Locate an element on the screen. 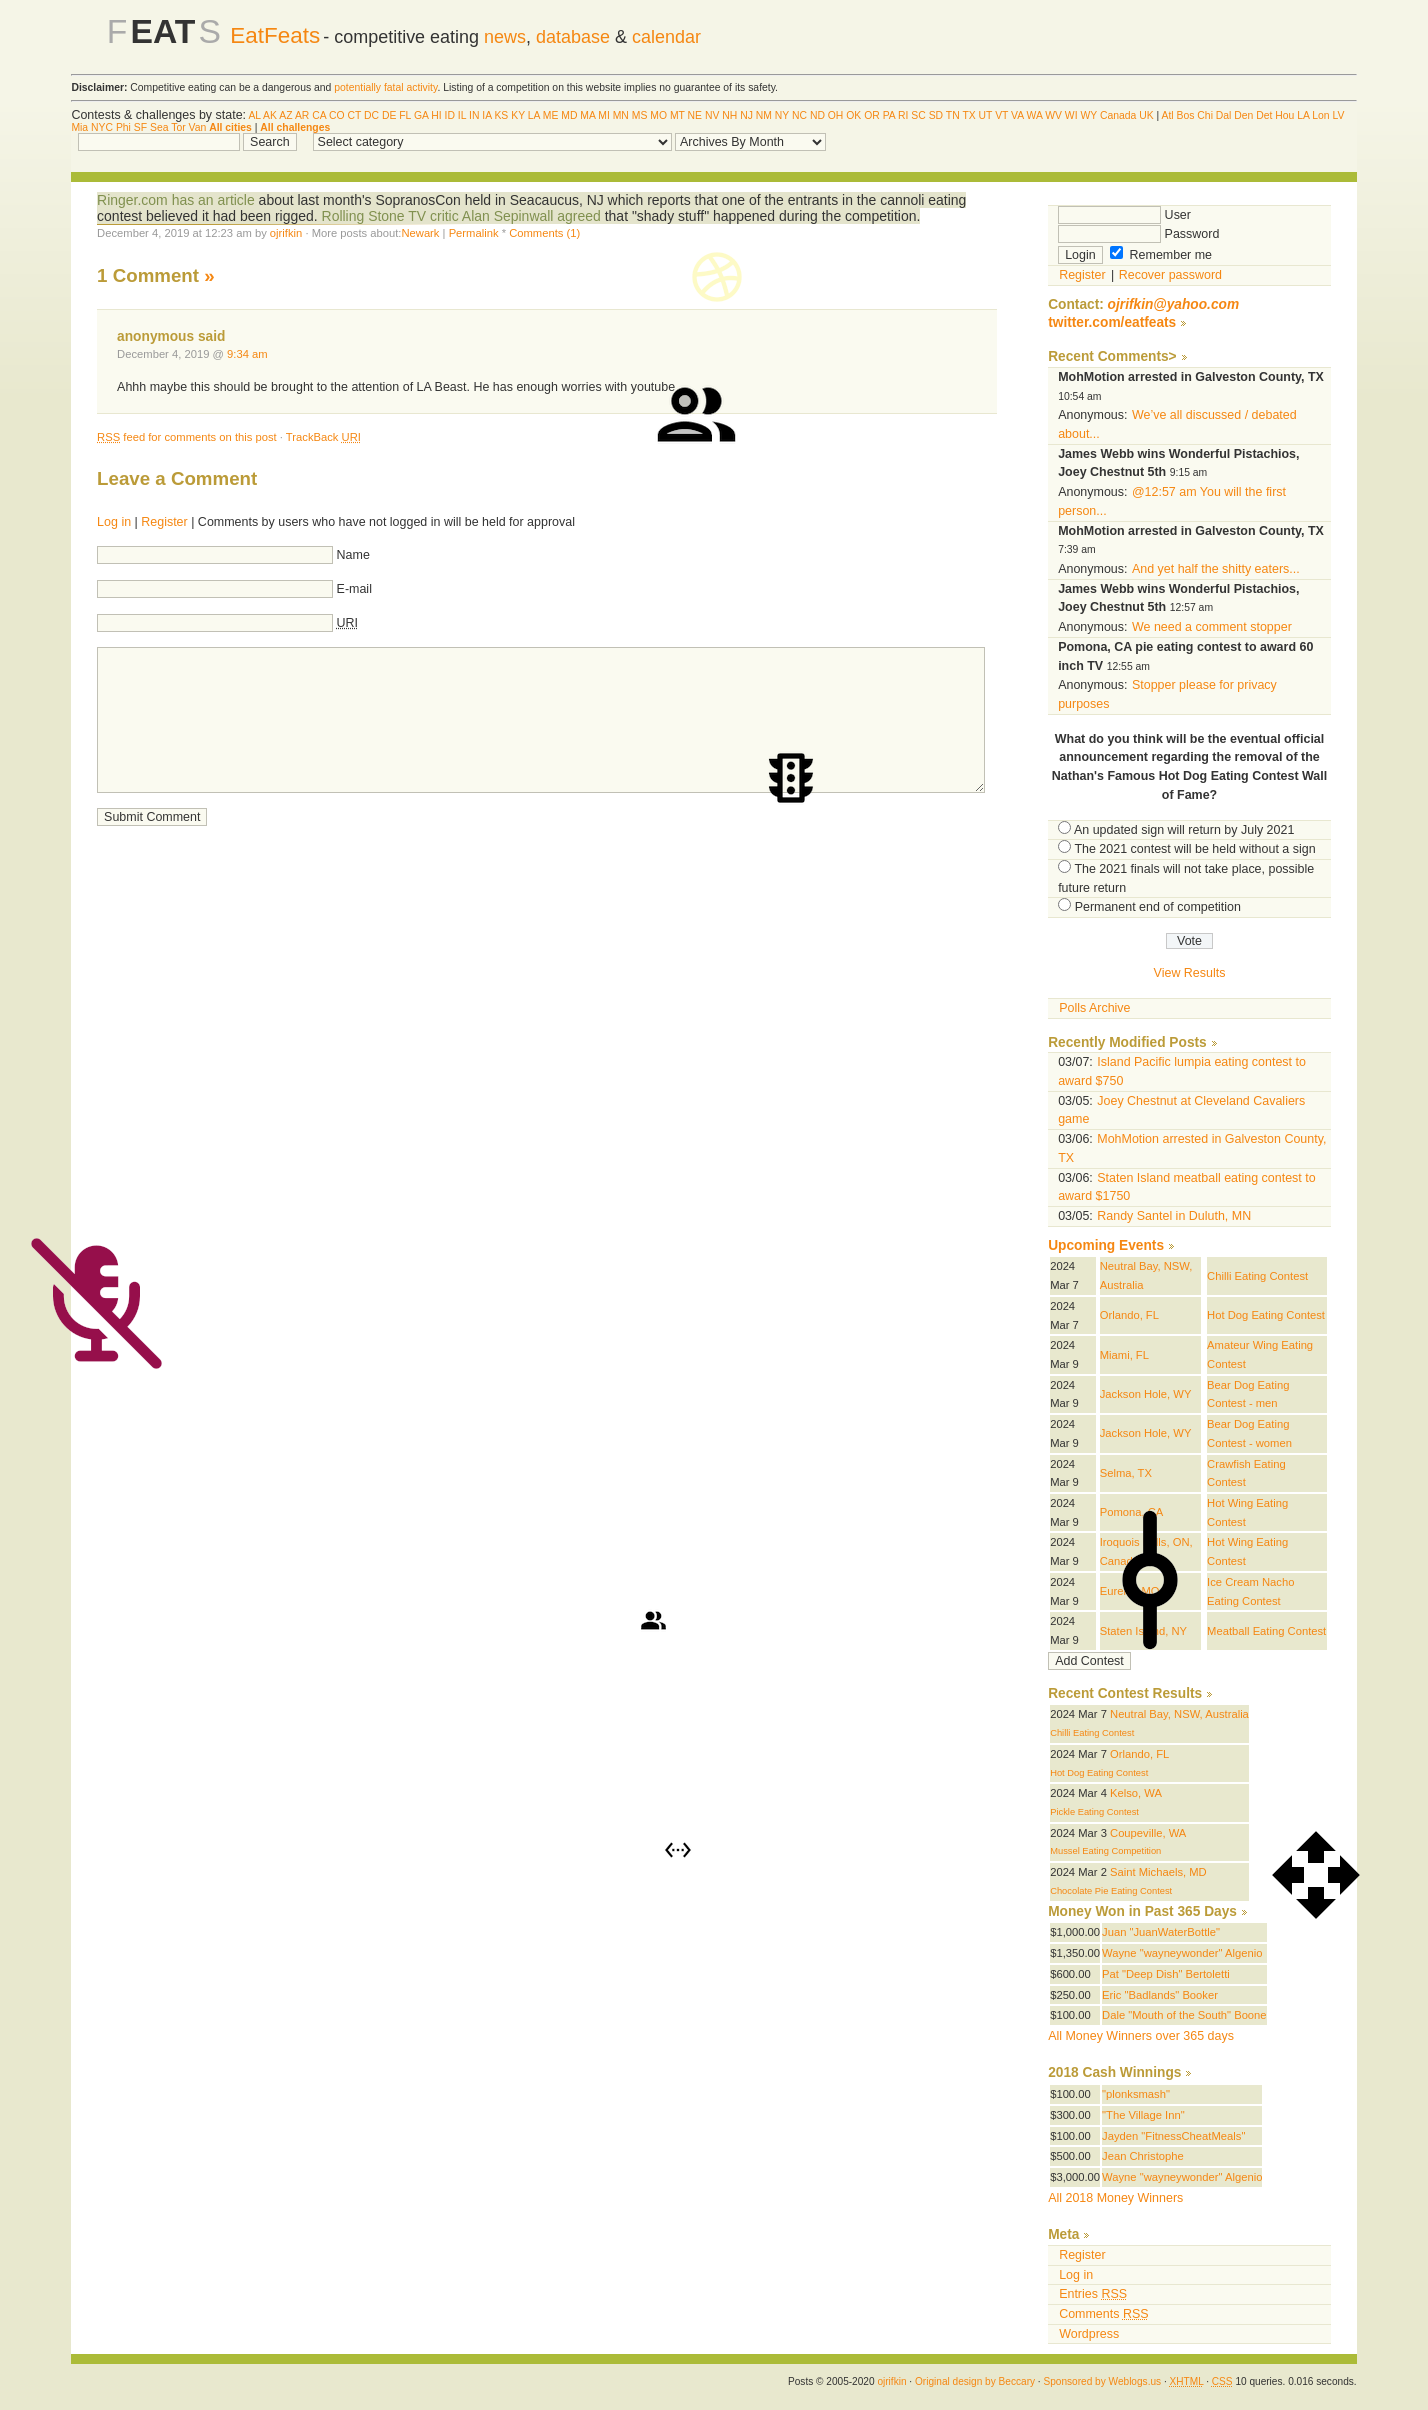 This screenshot has width=1428, height=2410. mute your microphone is located at coordinates (96, 1303).